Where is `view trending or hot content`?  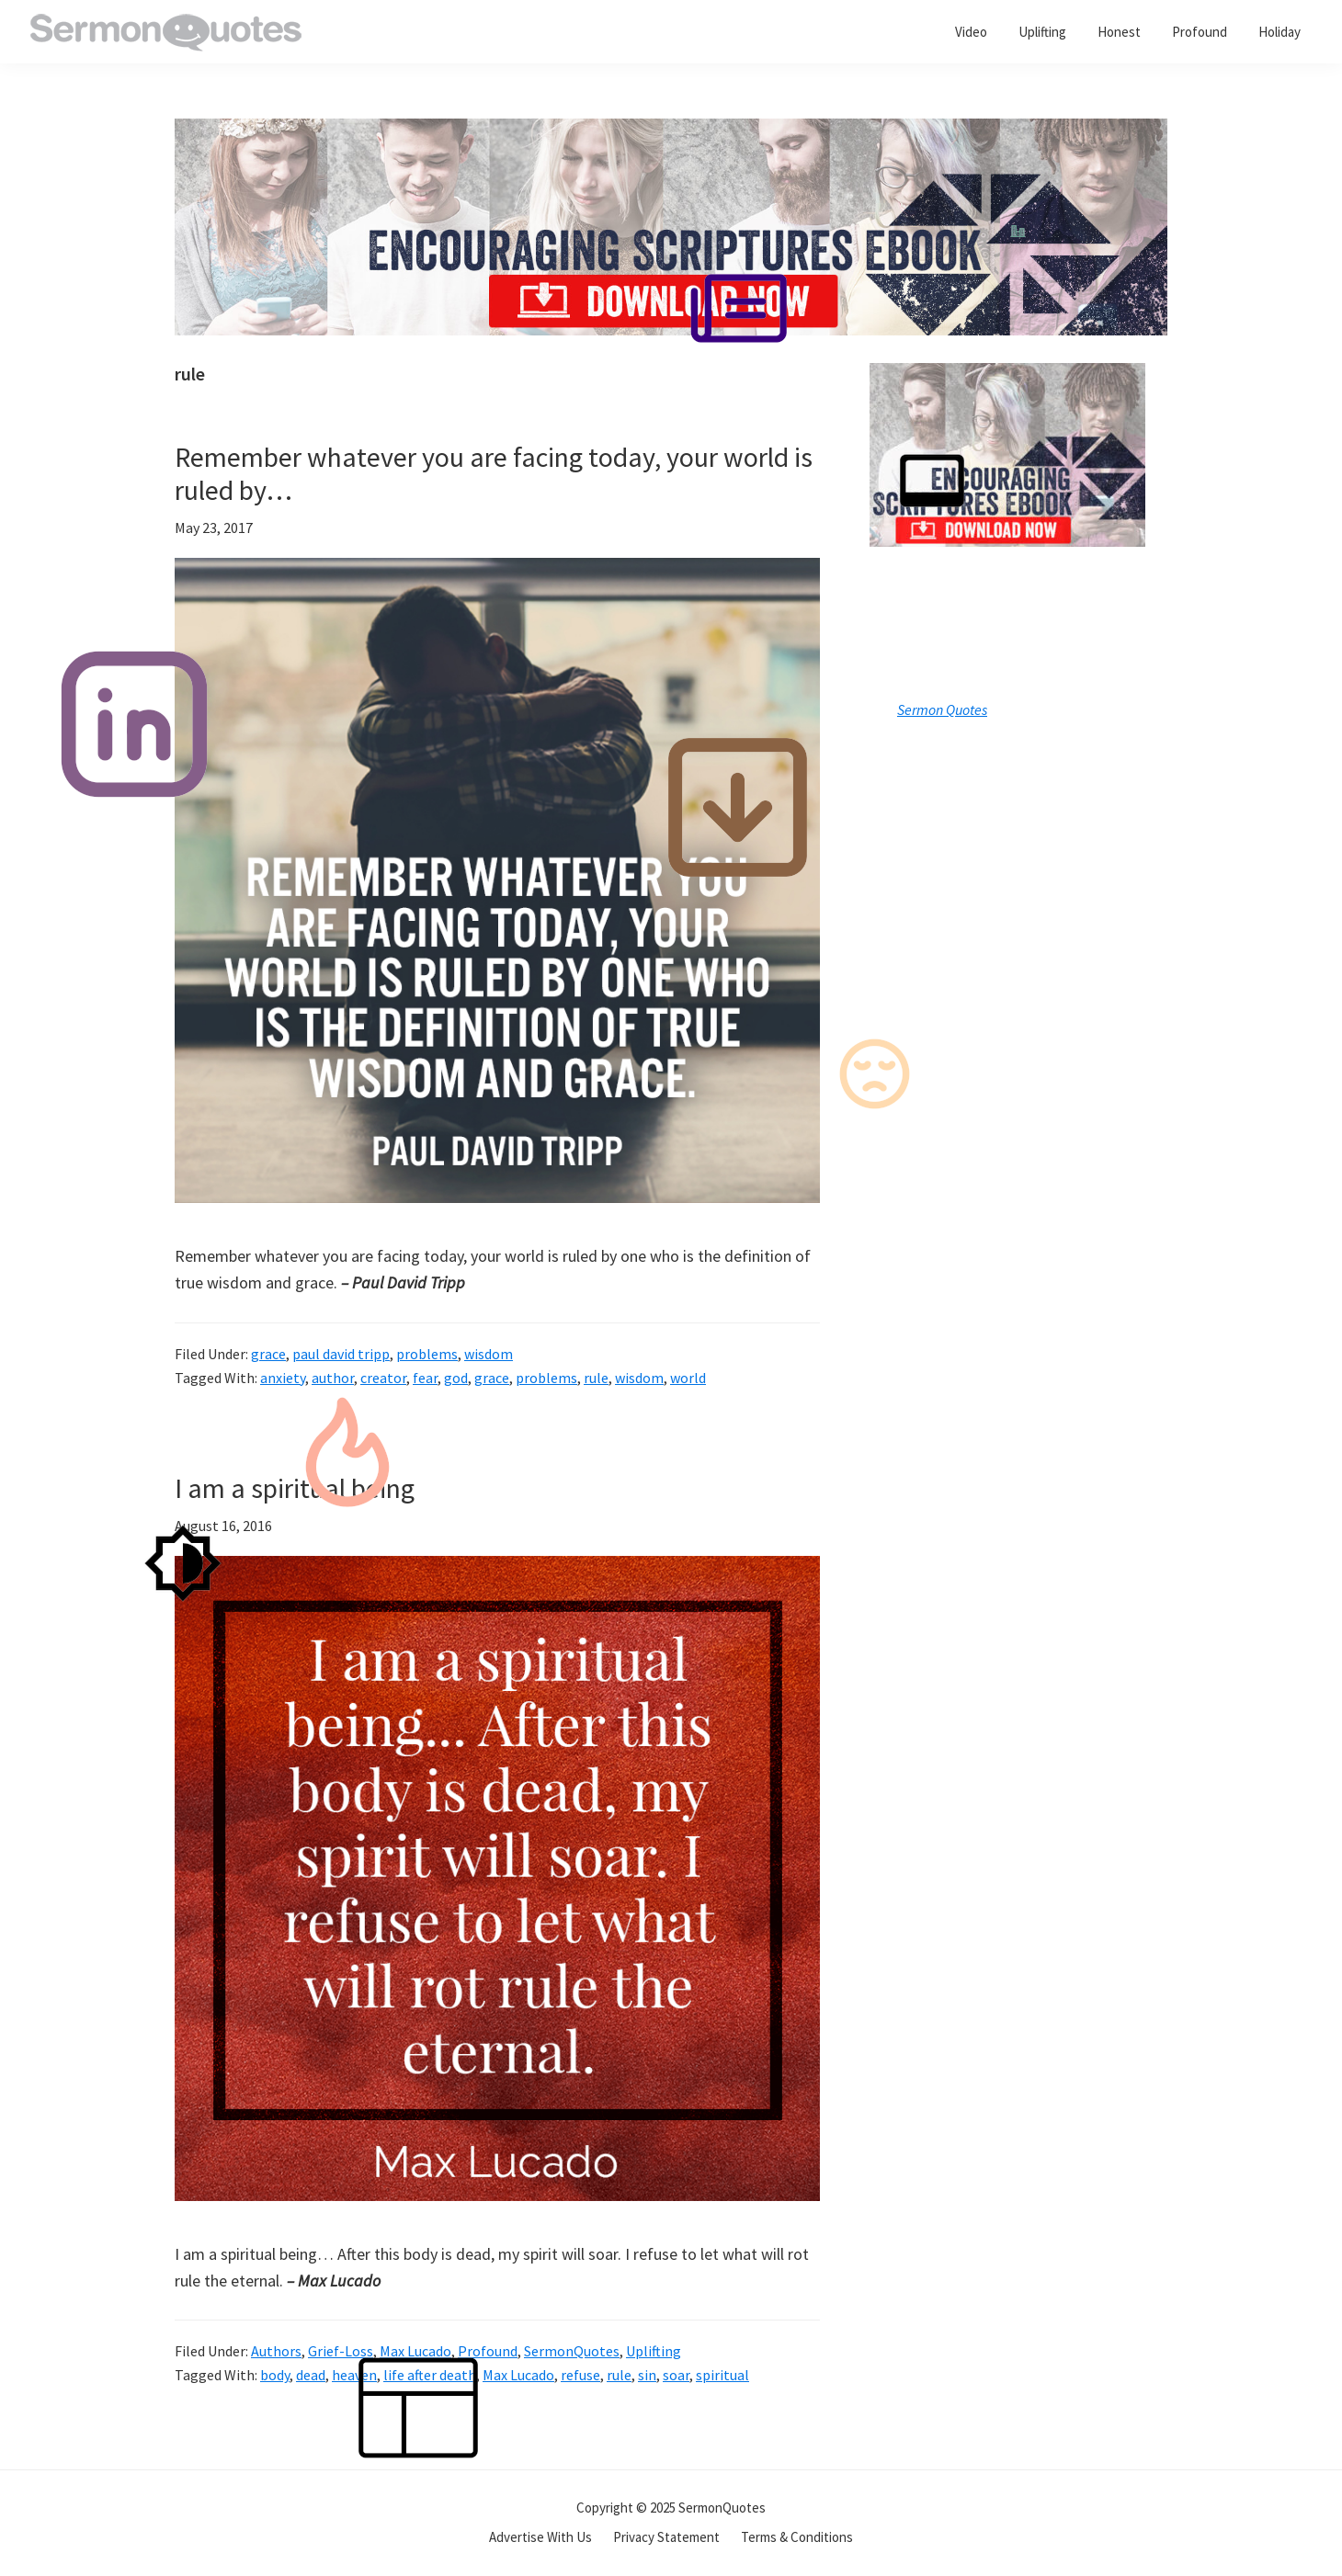
view trending or hot content is located at coordinates (347, 1455).